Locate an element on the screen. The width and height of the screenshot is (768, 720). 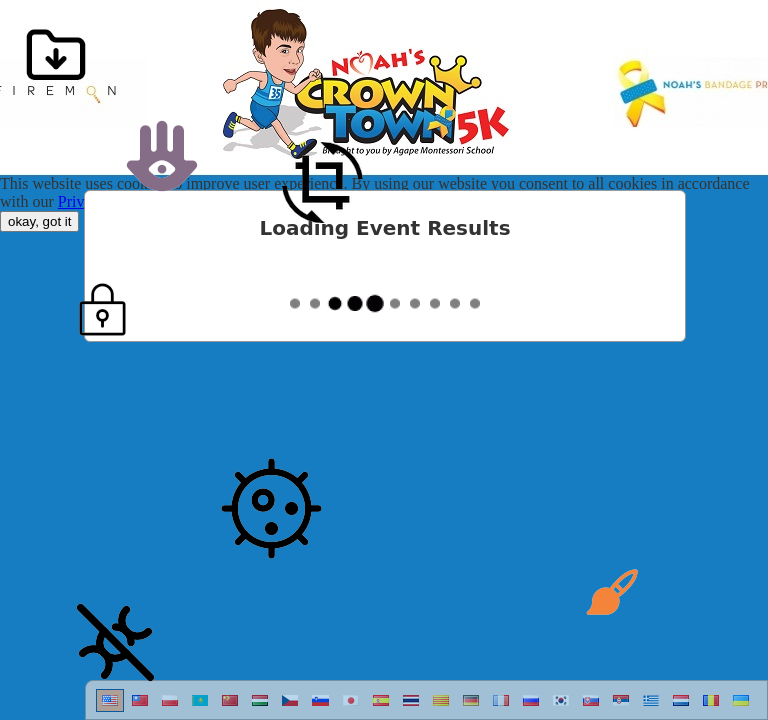
download to folder is located at coordinates (56, 56).